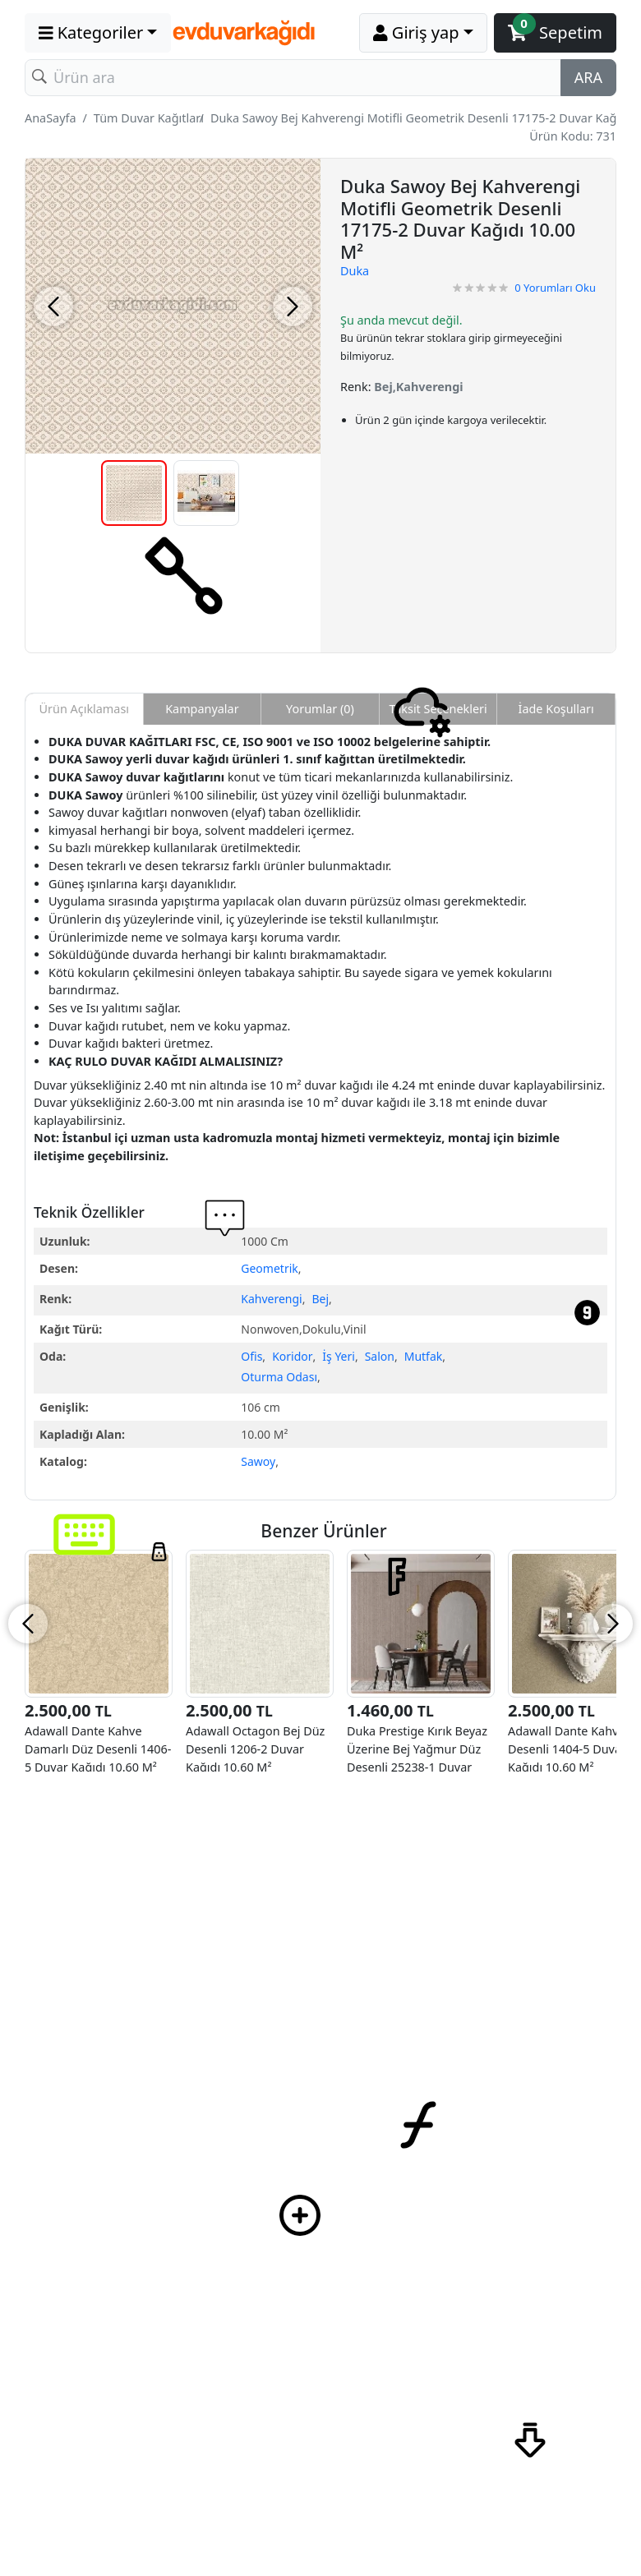 This screenshot has width=641, height=2576. I want to click on indicates florin currency or Dutch guilder symbol, so click(418, 2125).